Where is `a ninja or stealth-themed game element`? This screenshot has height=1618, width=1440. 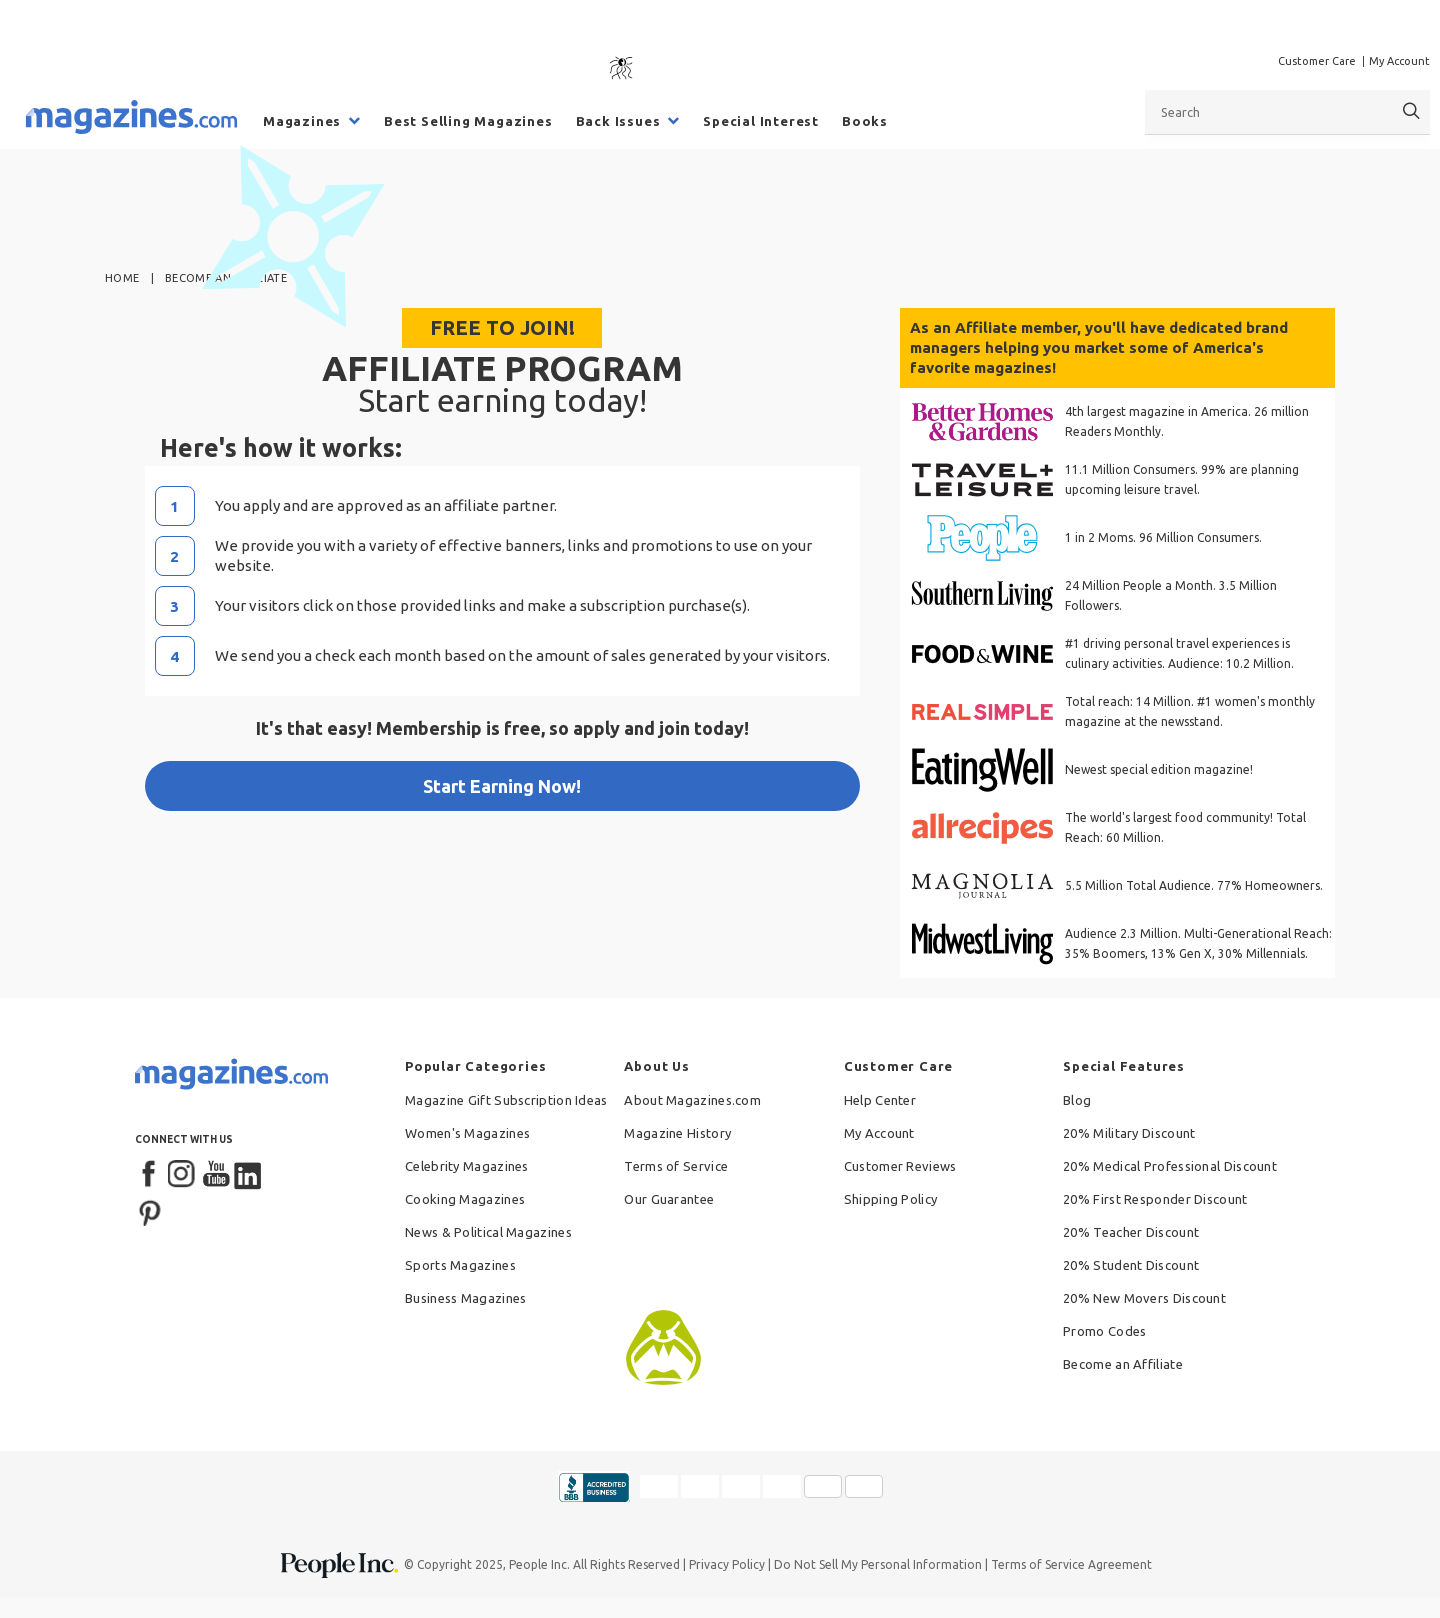 a ninja or stealth-themed game element is located at coordinates (295, 237).